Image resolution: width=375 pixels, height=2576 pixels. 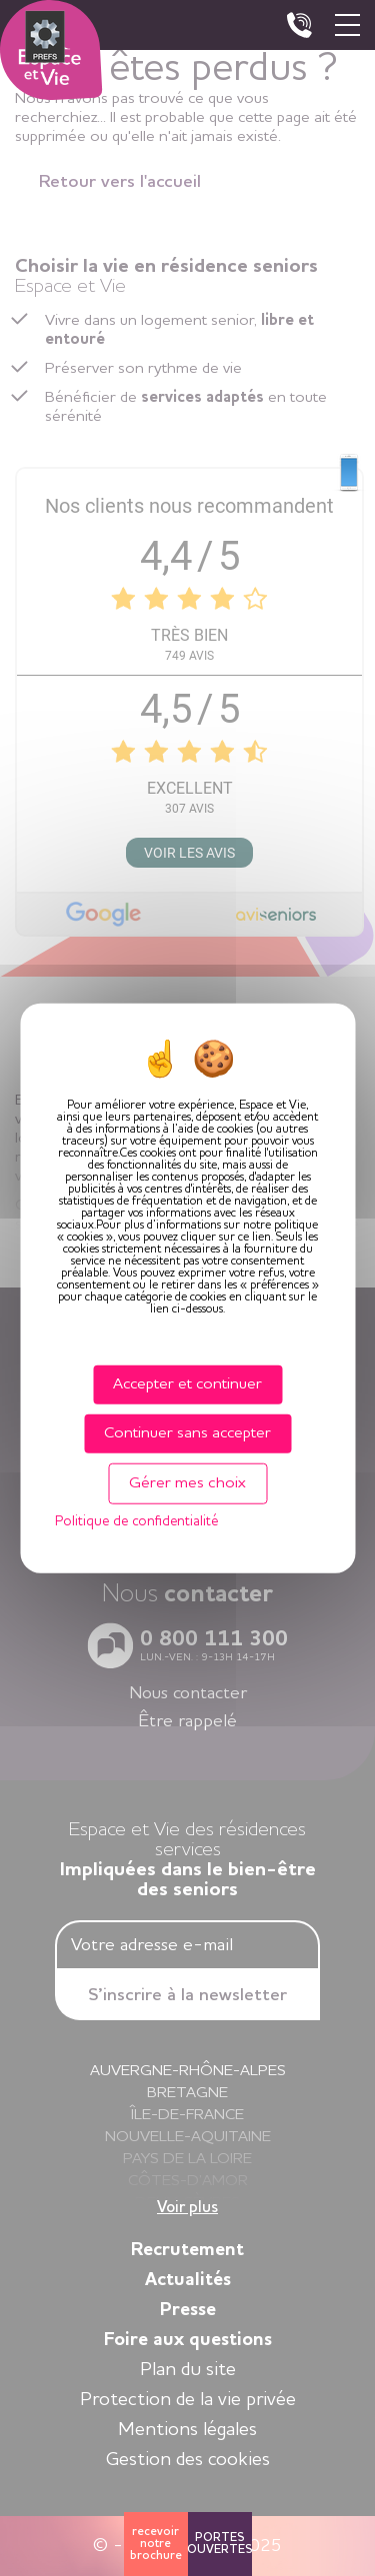 What do you see at coordinates (349, 473) in the screenshot?
I see `connect or sync with iPhone device` at bounding box center [349, 473].